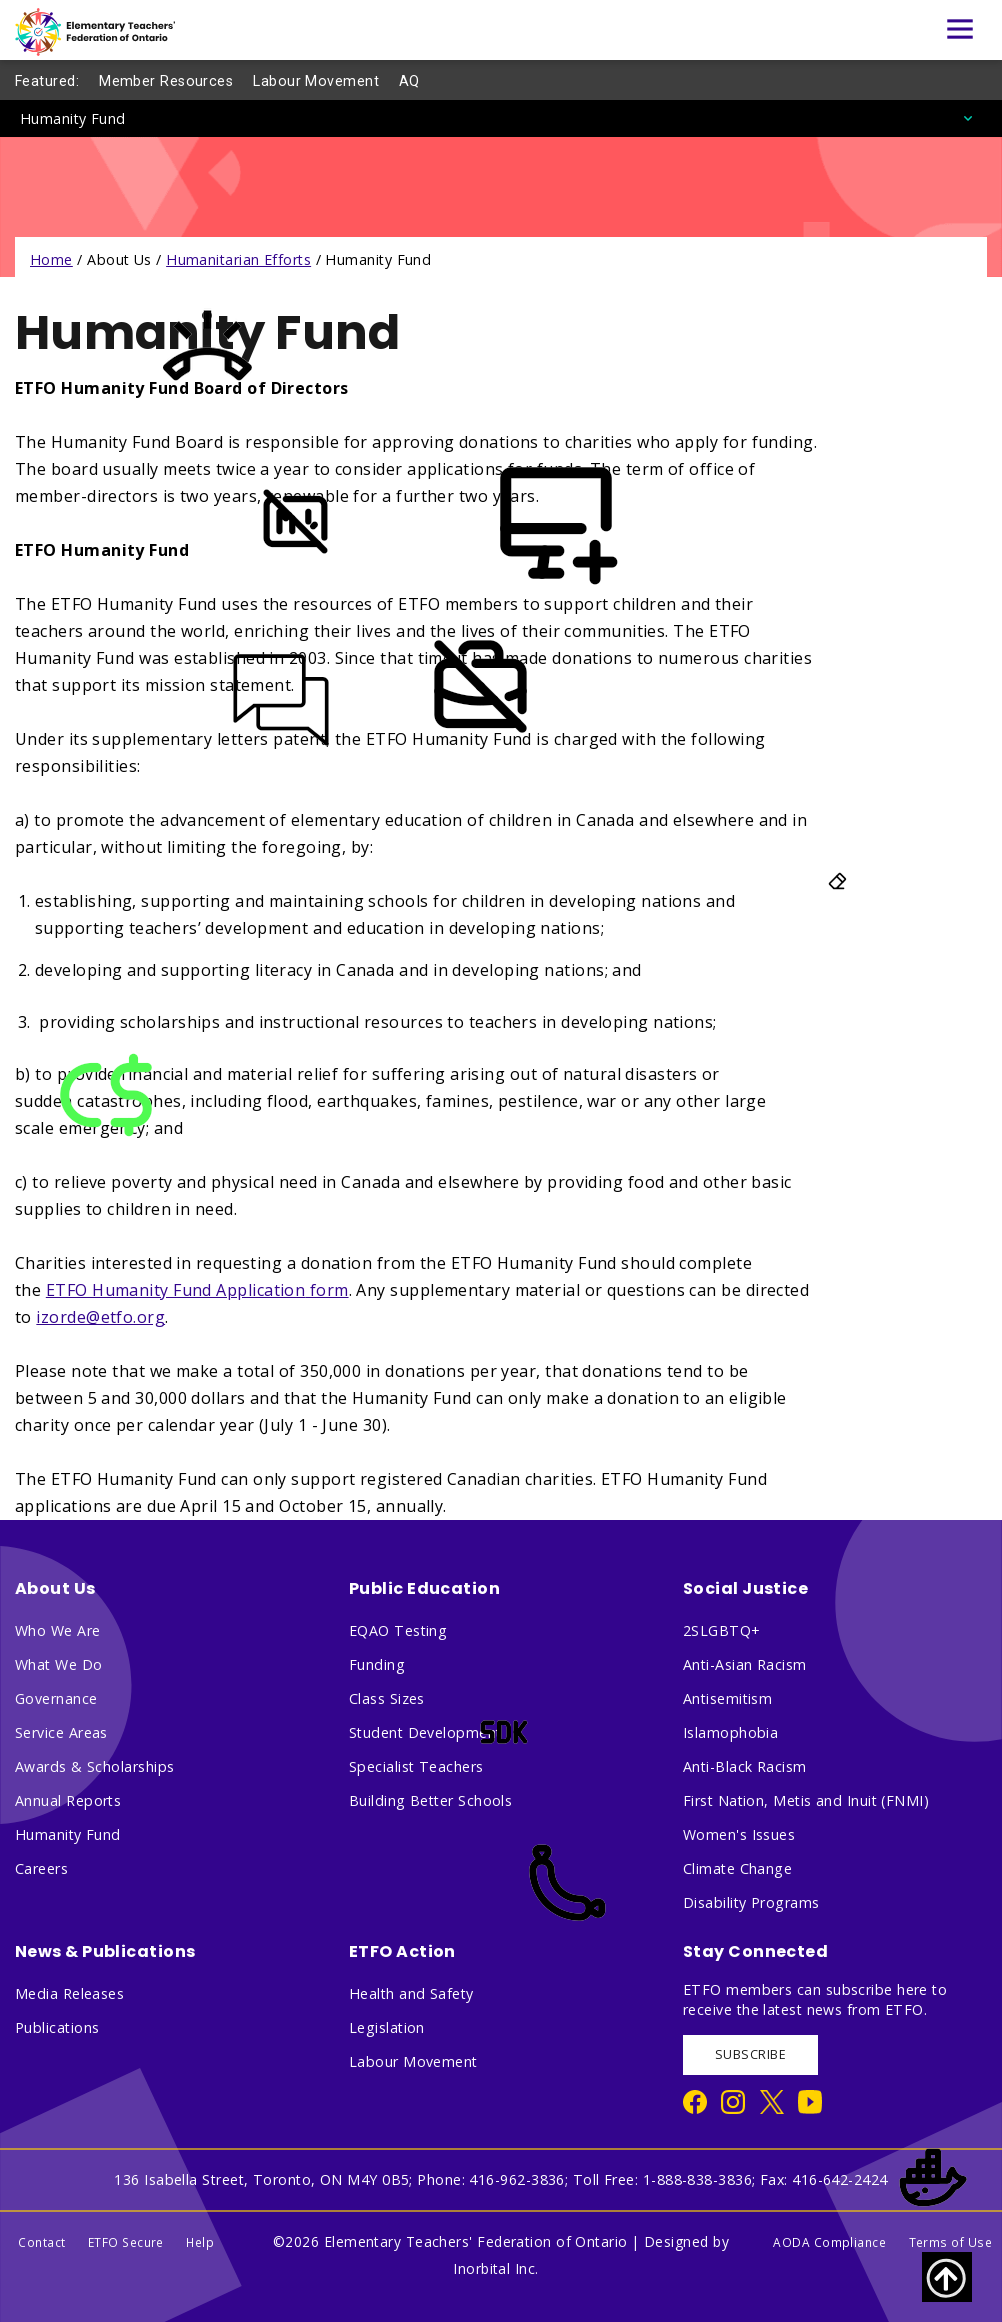 The height and width of the screenshot is (2322, 1002). Describe the element at coordinates (281, 698) in the screenshot. I see `open your conversations` at that location.